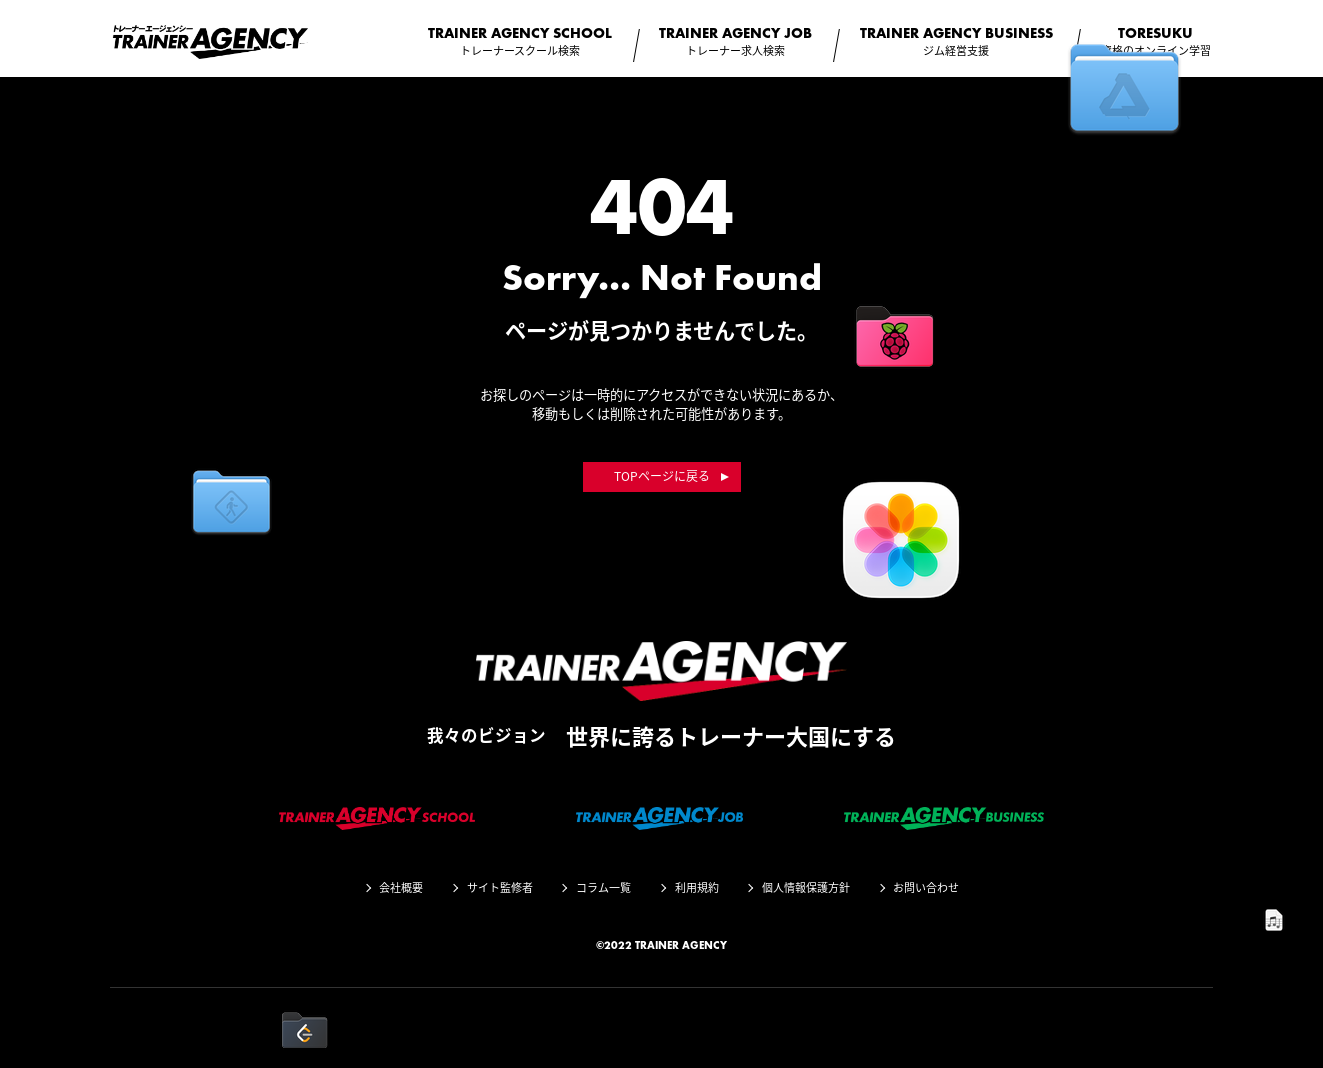 The height and width of the screenshot is (1068, 1323). I want to click on an audio melody file type, so click(1274, 920).